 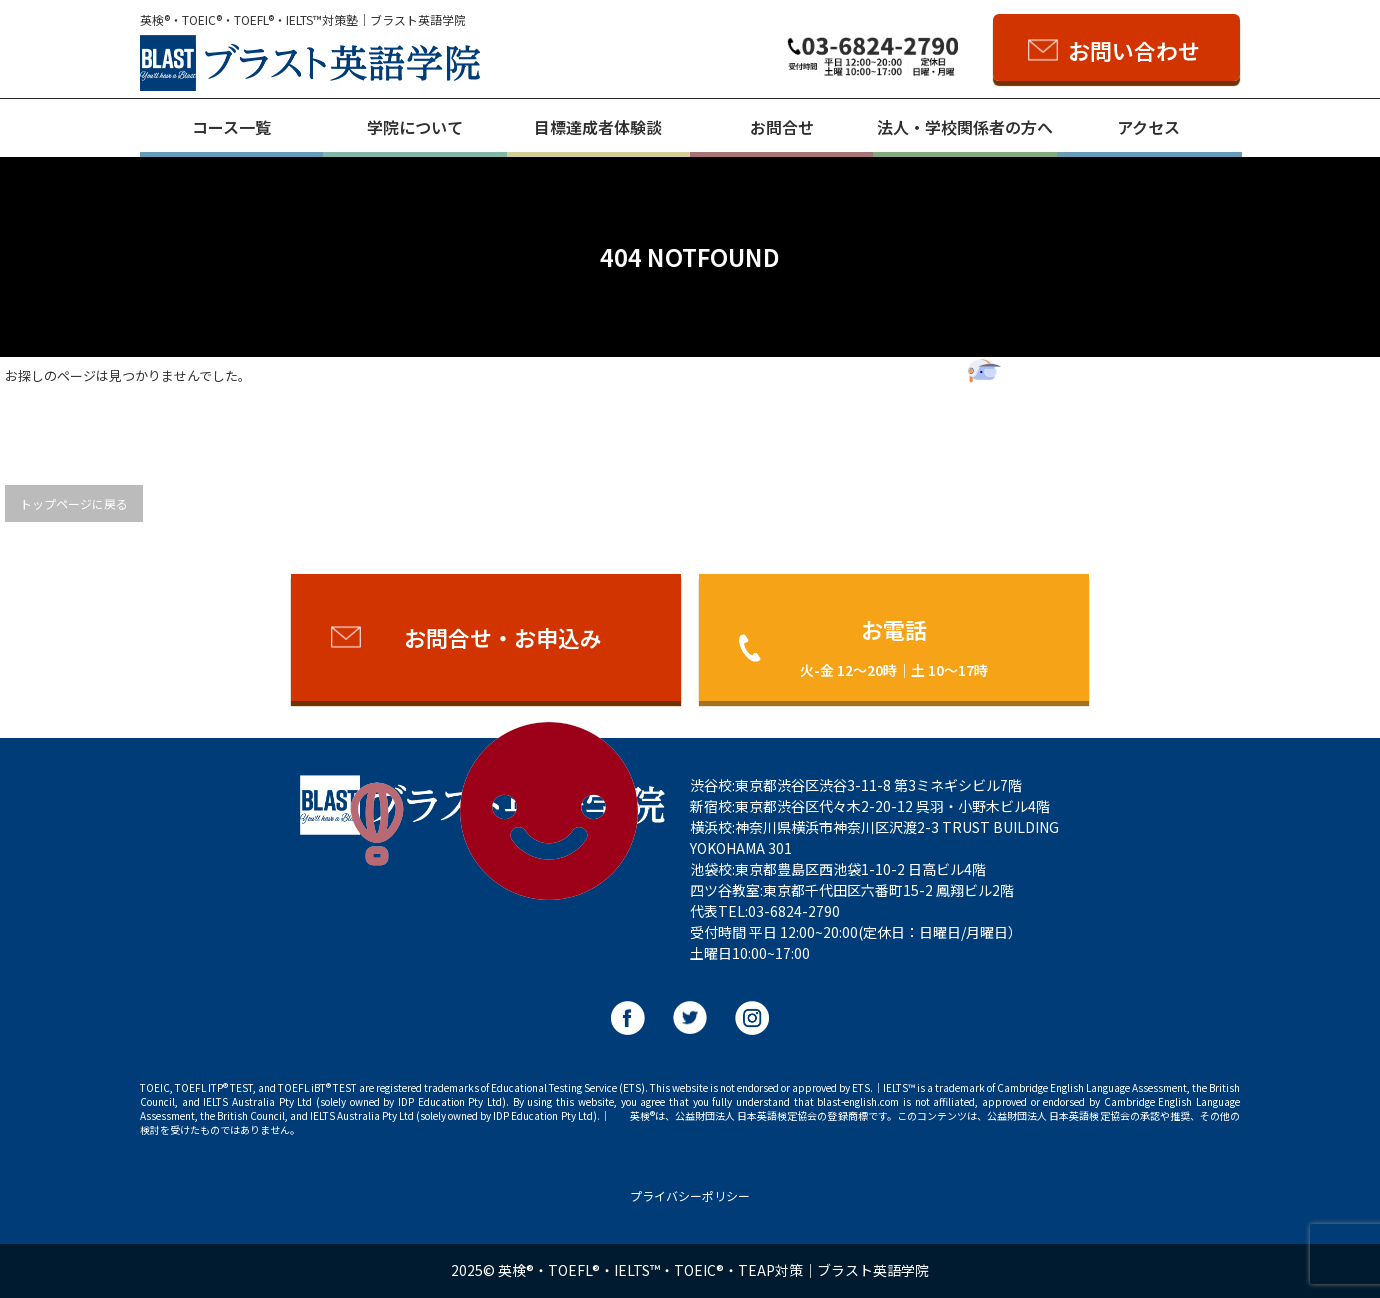 What do you see at coordinates (549, 811) in the screenshot?
I see `open emoji picker` at bounding box center [549, 811].